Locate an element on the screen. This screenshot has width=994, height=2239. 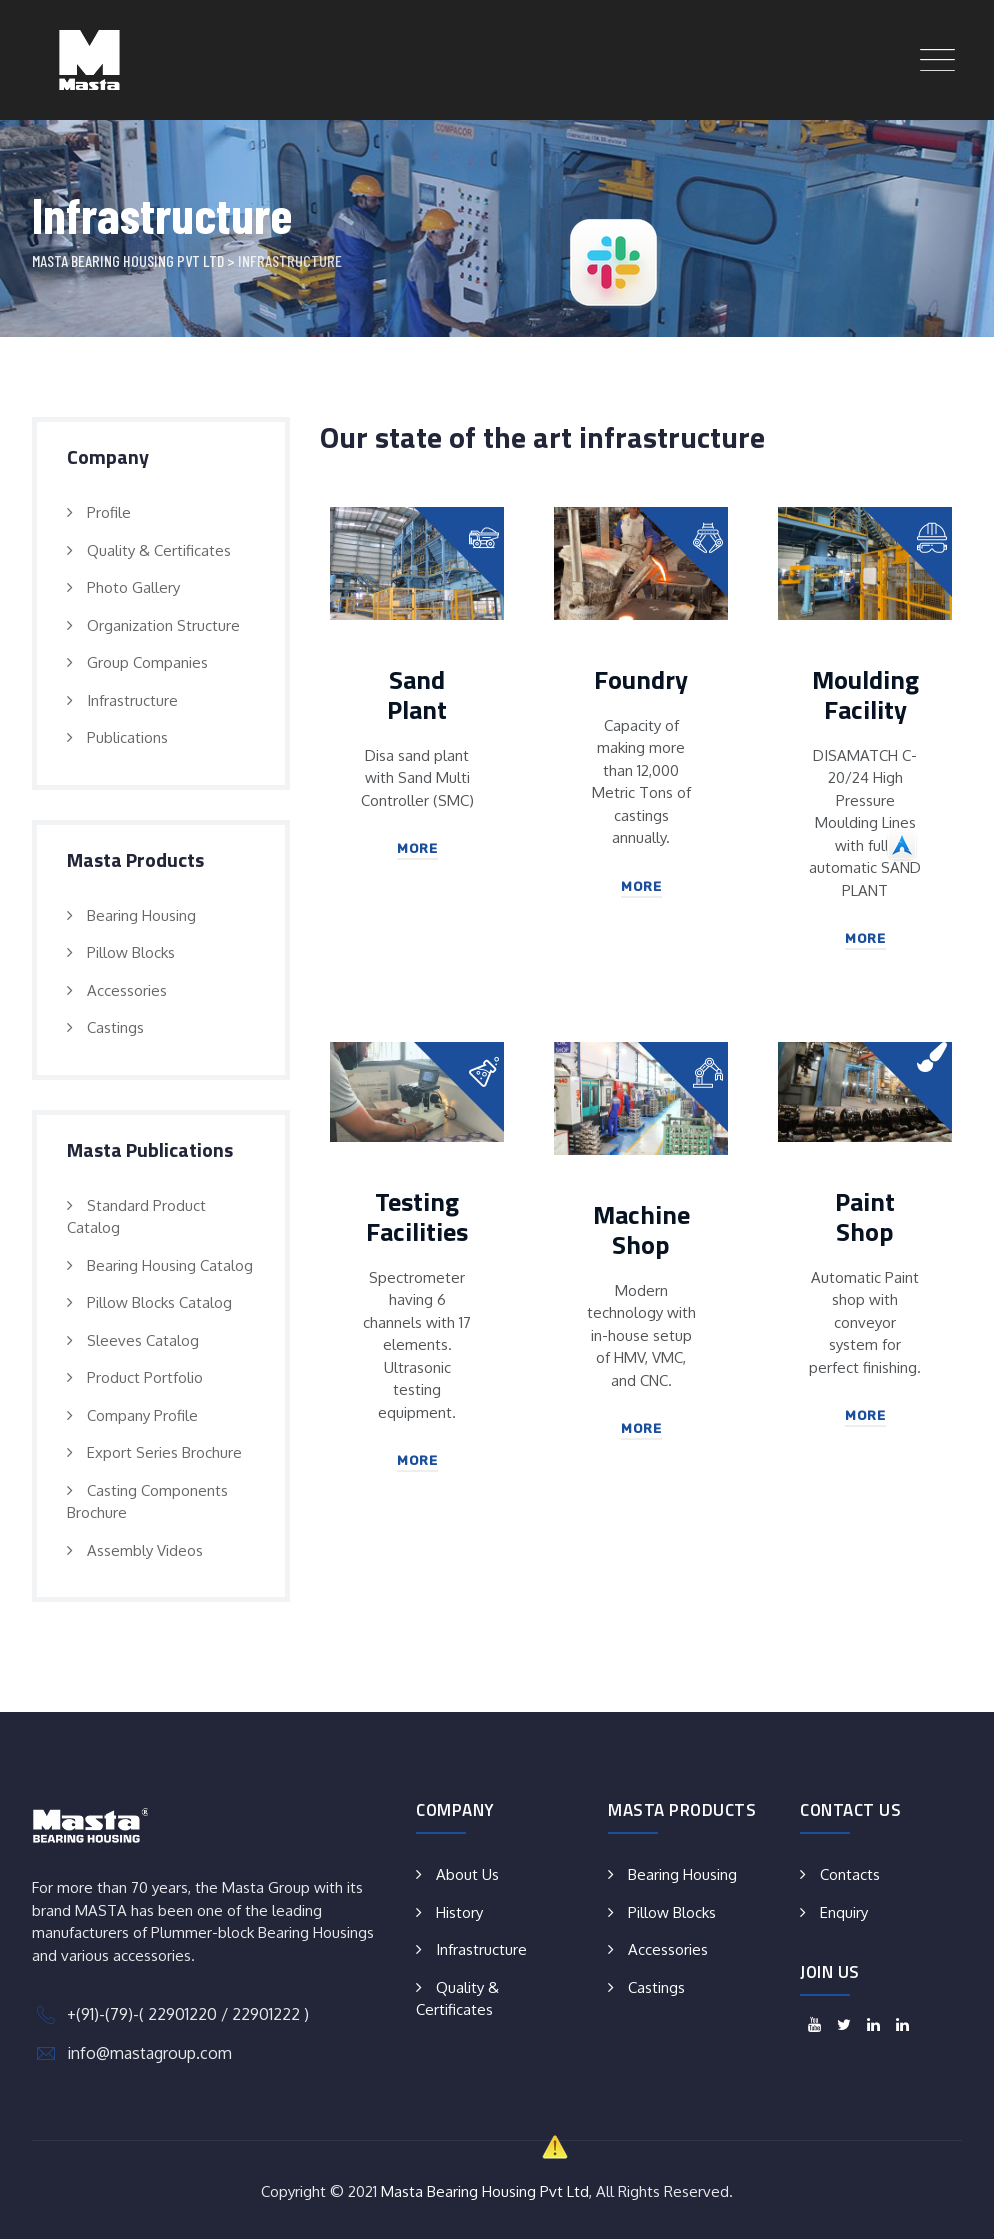
open arch linux application is located at coordinates (902, 845).